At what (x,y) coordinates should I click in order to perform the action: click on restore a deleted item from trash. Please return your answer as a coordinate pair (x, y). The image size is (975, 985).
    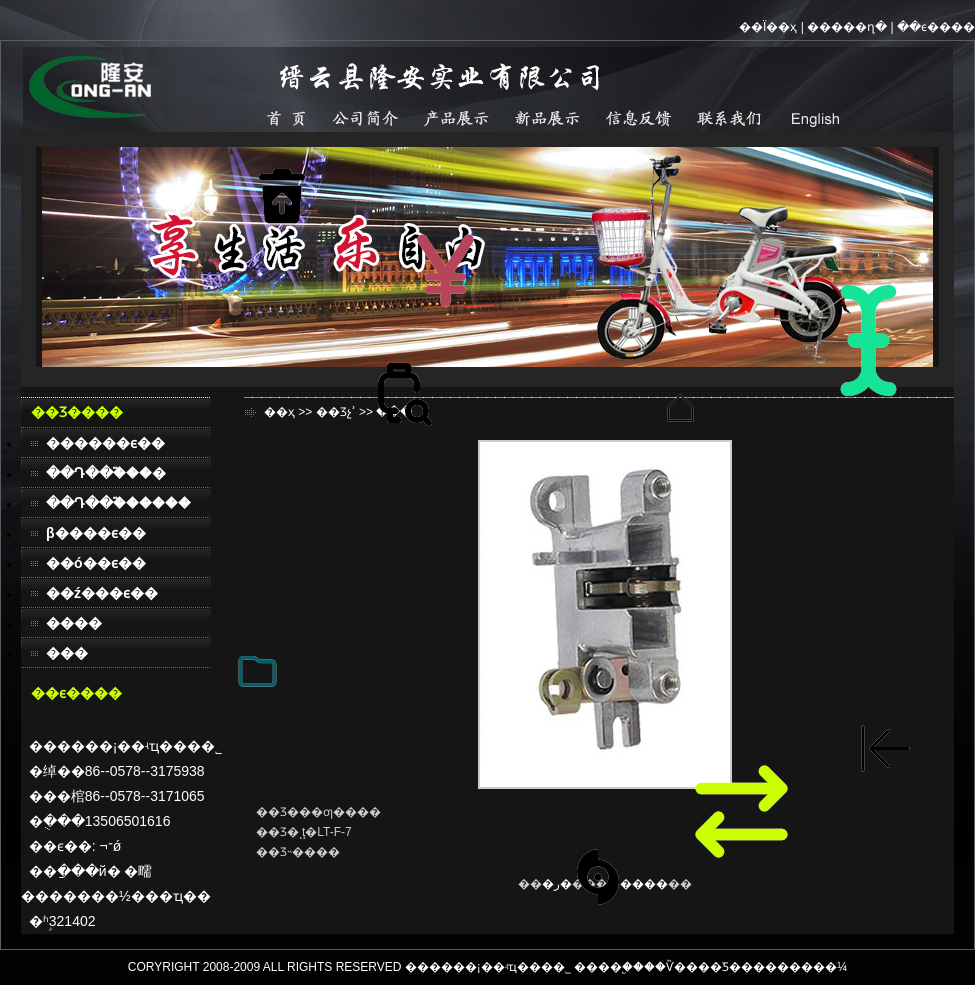
    Looking at the image, I should click on (282, 197).